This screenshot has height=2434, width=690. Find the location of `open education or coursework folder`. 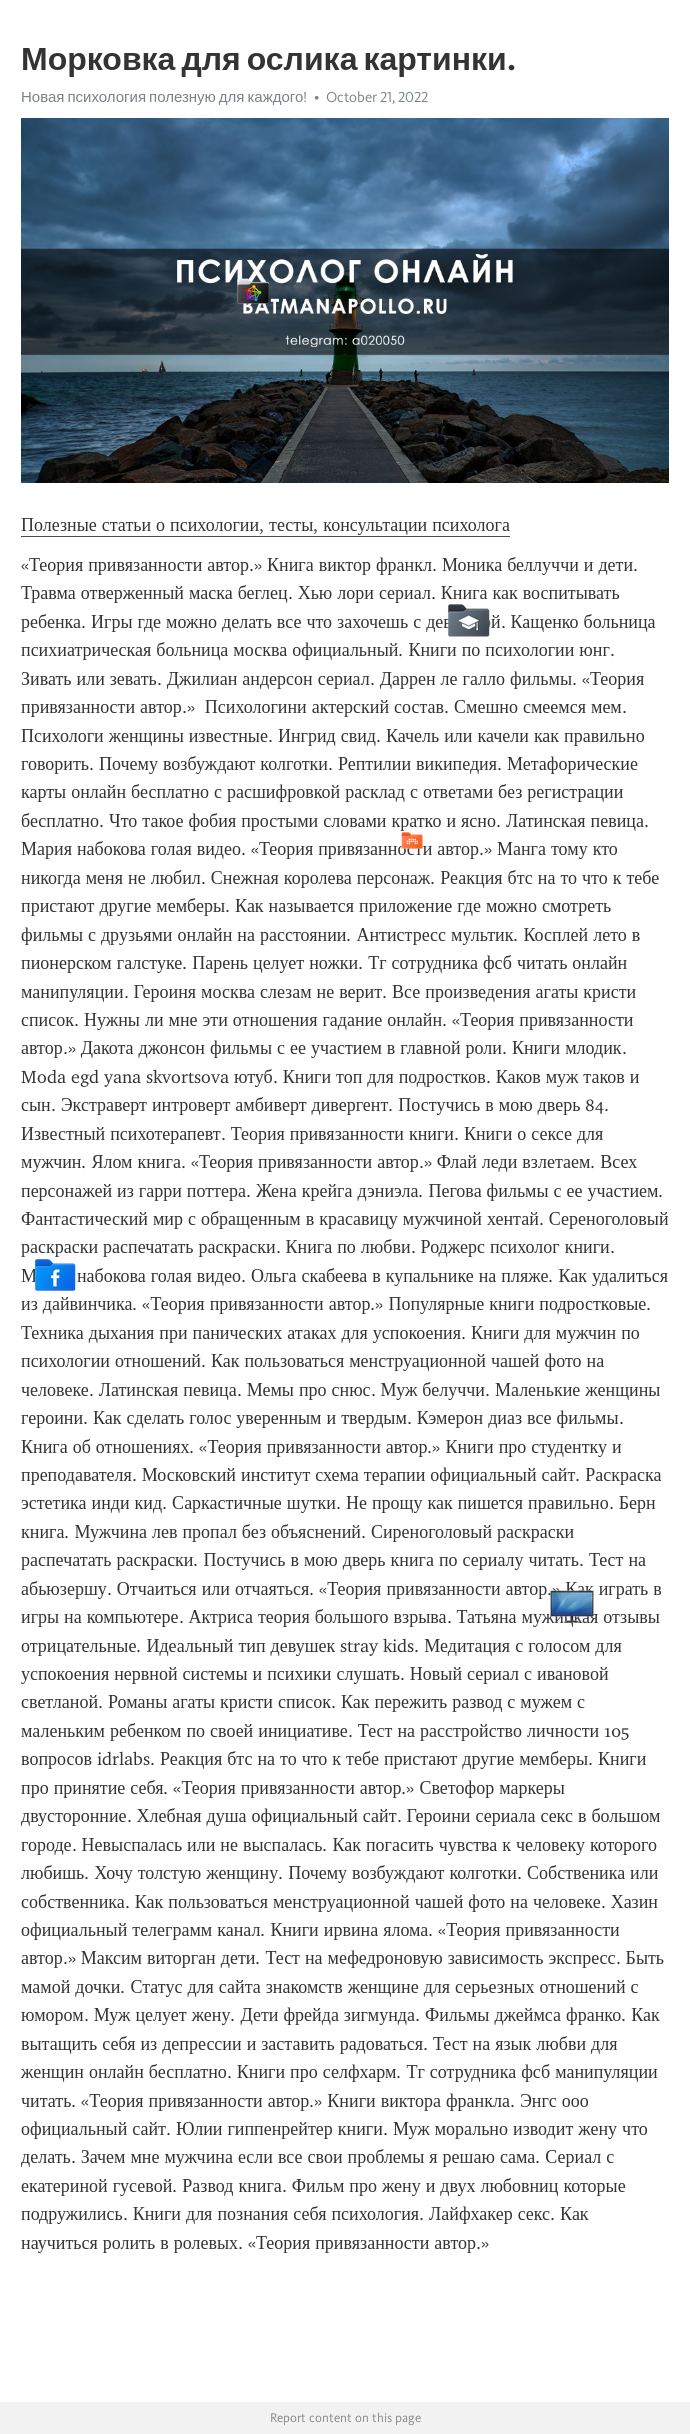

open education or coursework folder is located at coordinates (468, 621).